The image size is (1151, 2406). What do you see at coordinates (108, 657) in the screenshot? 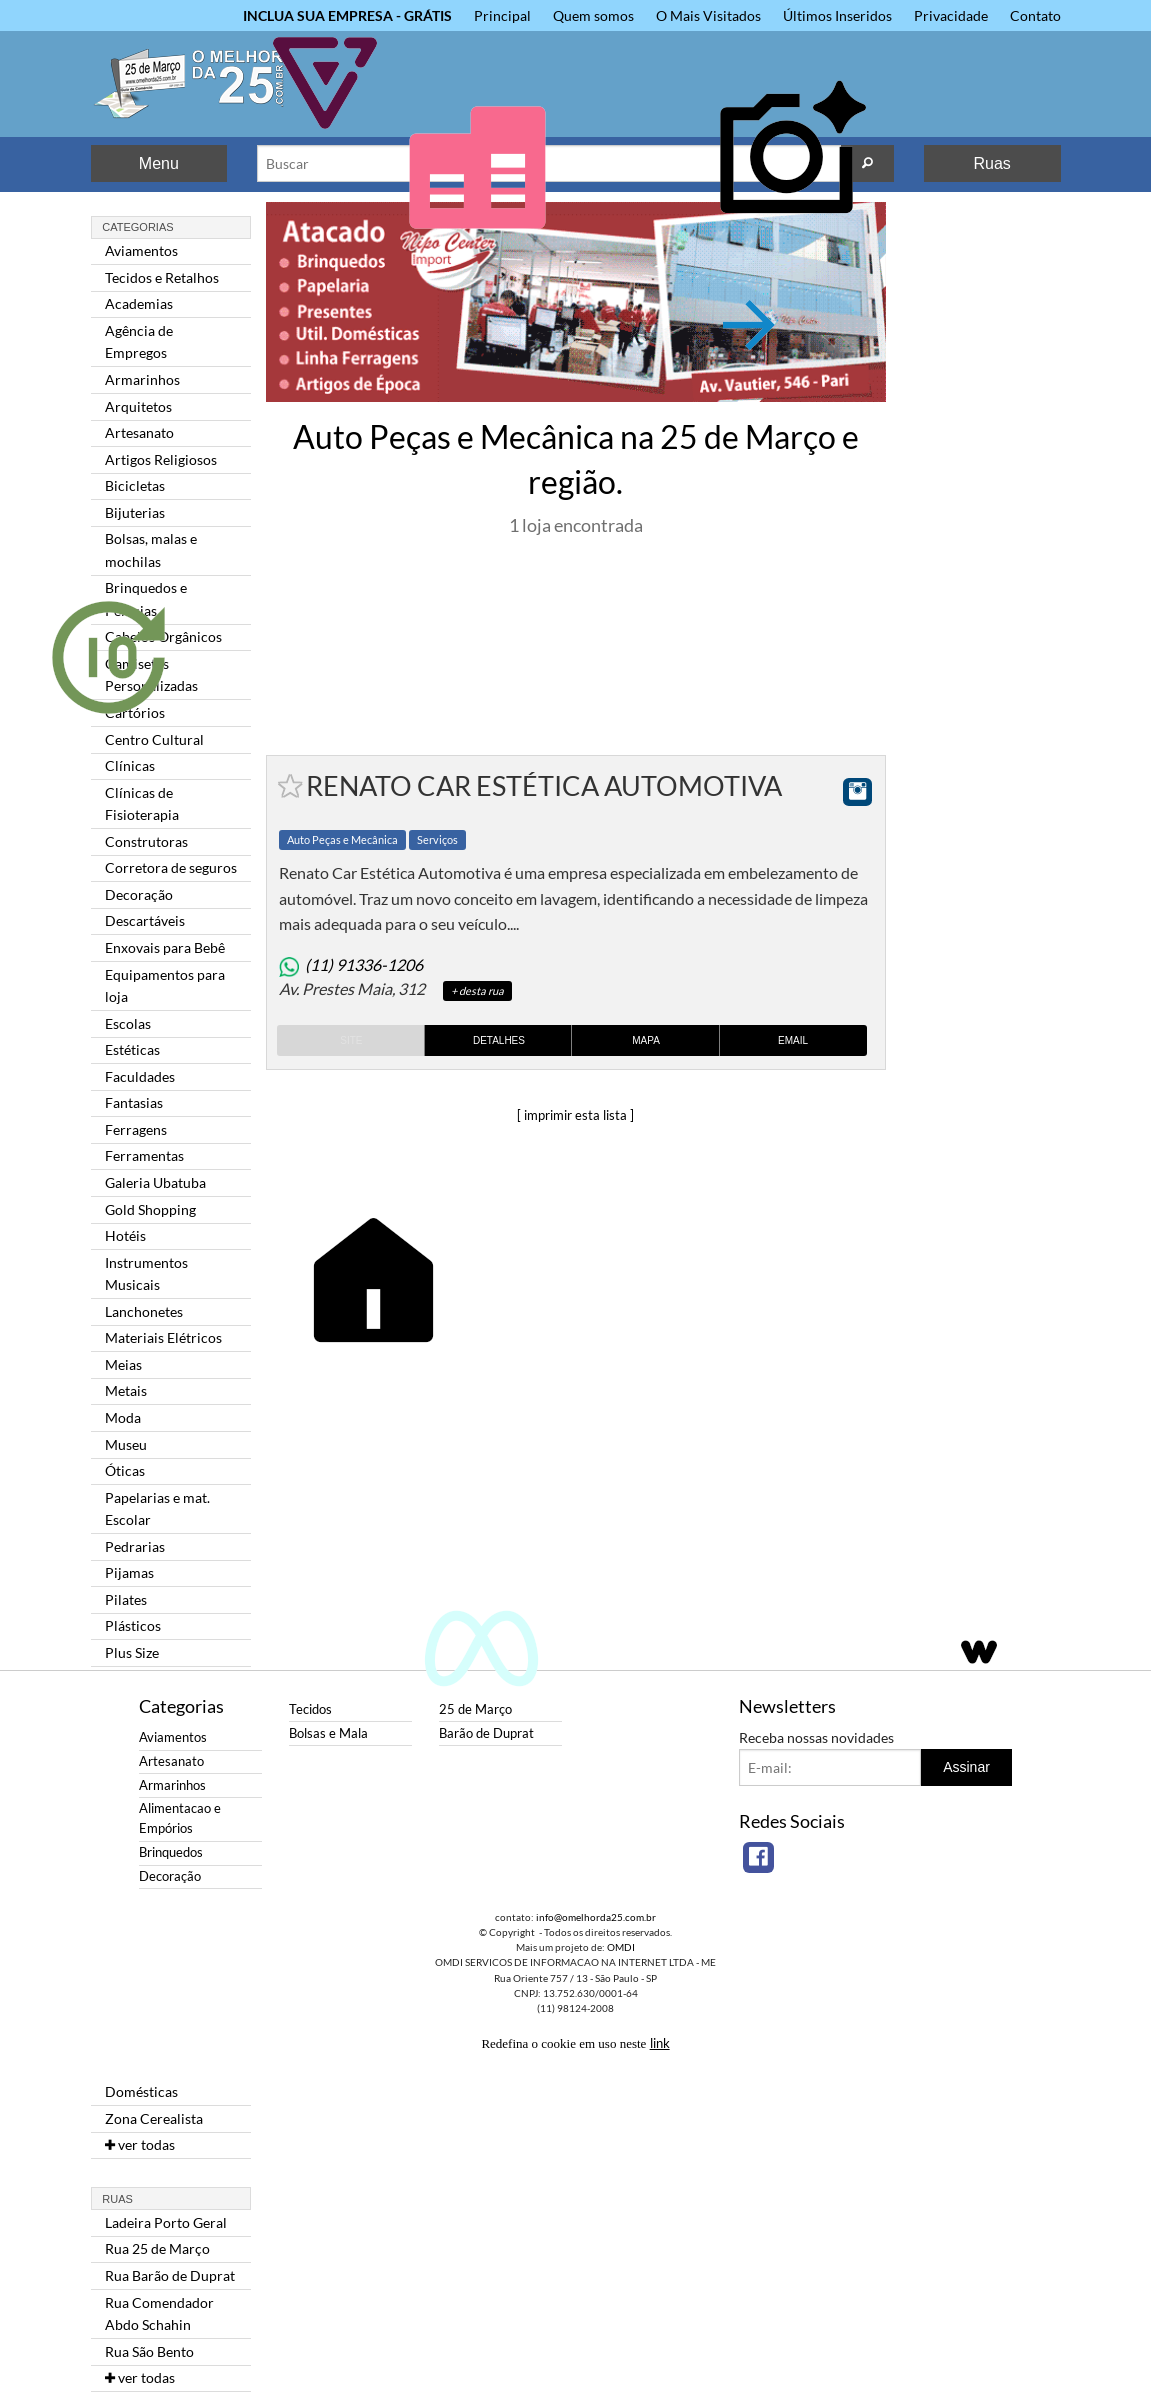
I see `skip forward 10 seconds` at bounding box center [108, 657].